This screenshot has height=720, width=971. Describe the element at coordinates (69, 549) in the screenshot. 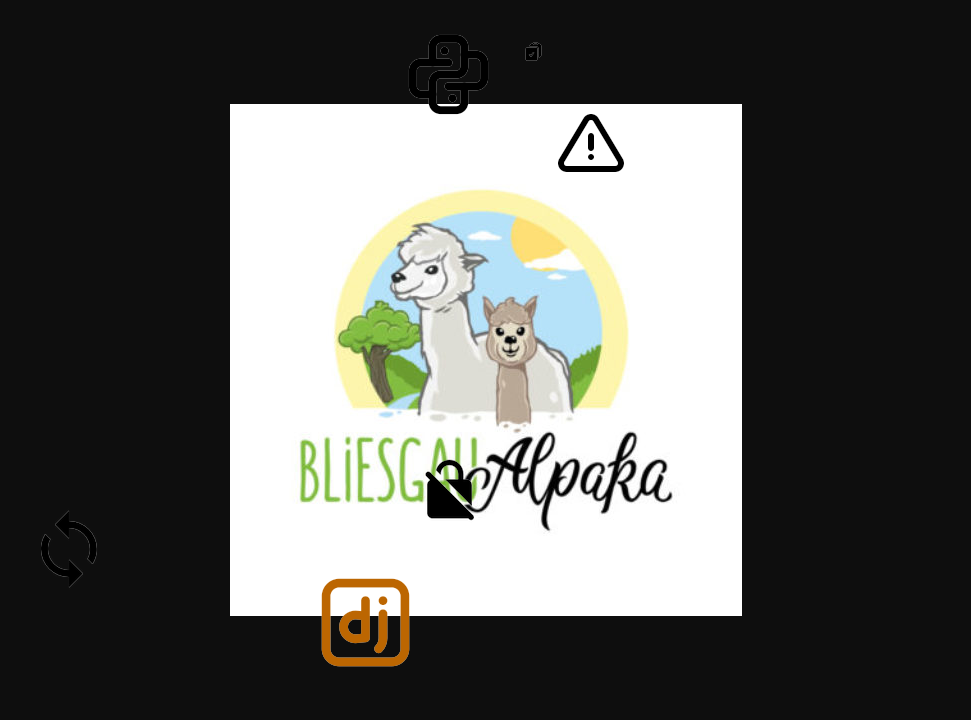

I see `enable repeat or loop playback` at that location.